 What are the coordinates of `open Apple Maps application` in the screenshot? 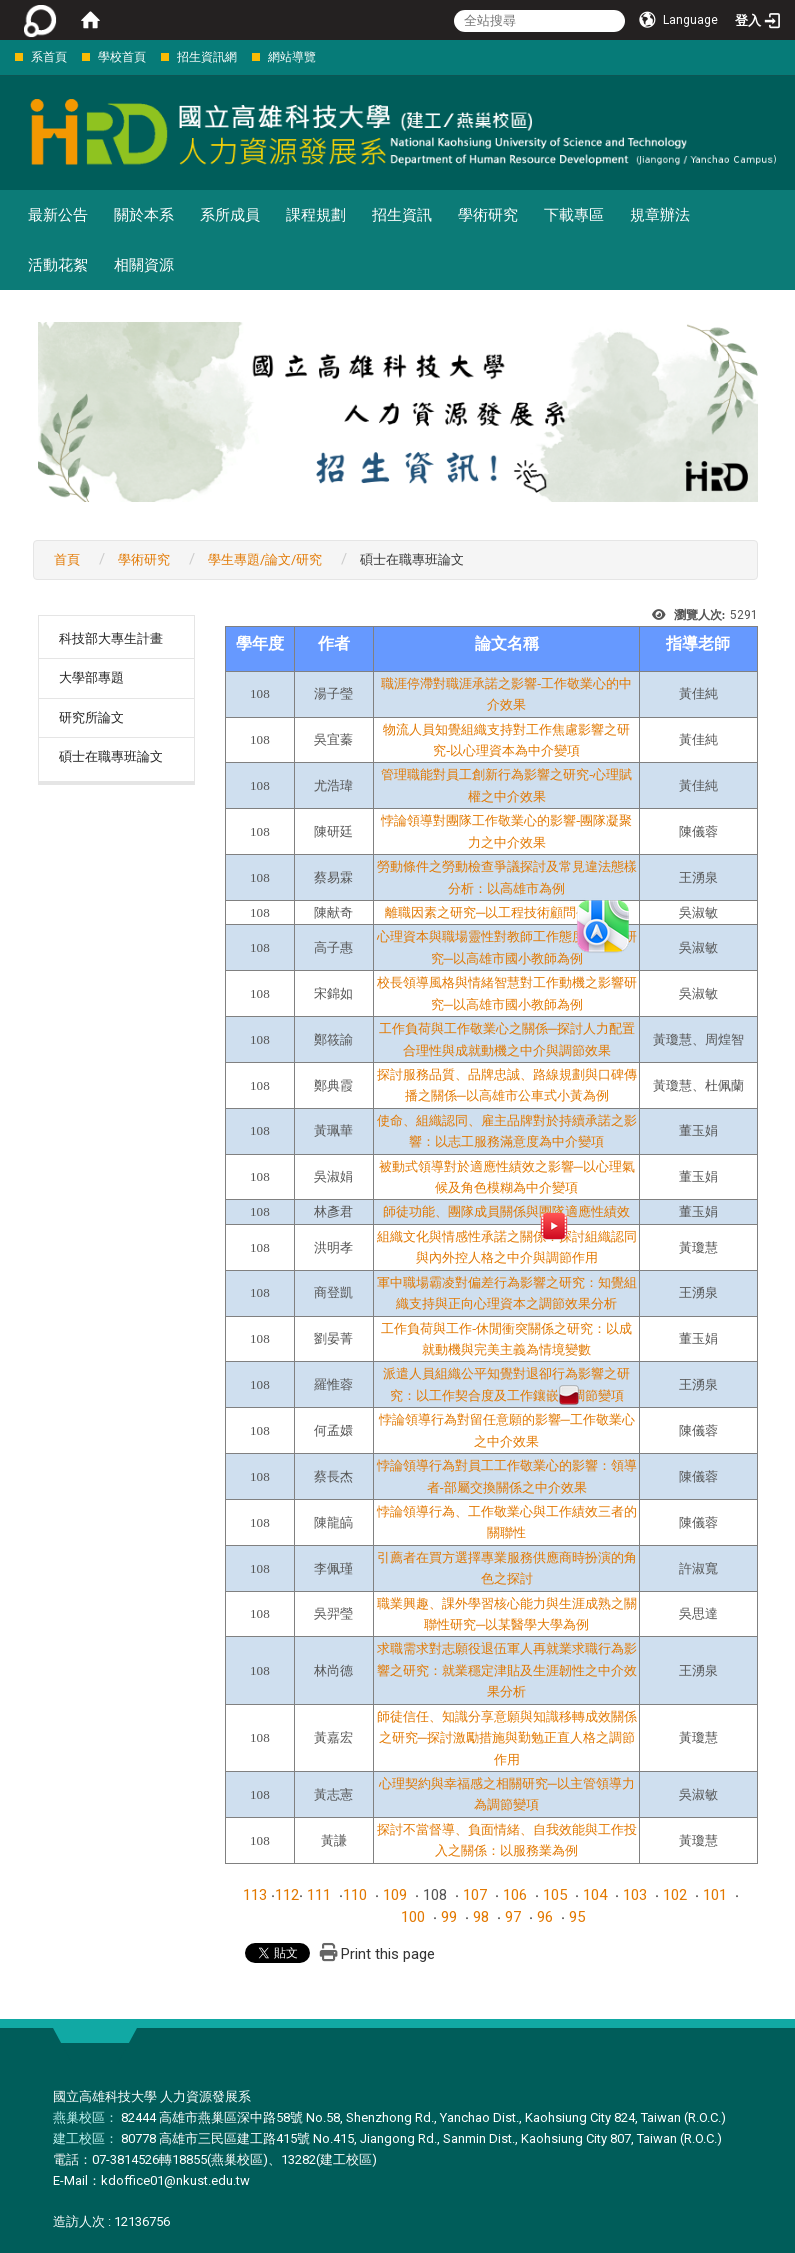 It's located at (603, 926).